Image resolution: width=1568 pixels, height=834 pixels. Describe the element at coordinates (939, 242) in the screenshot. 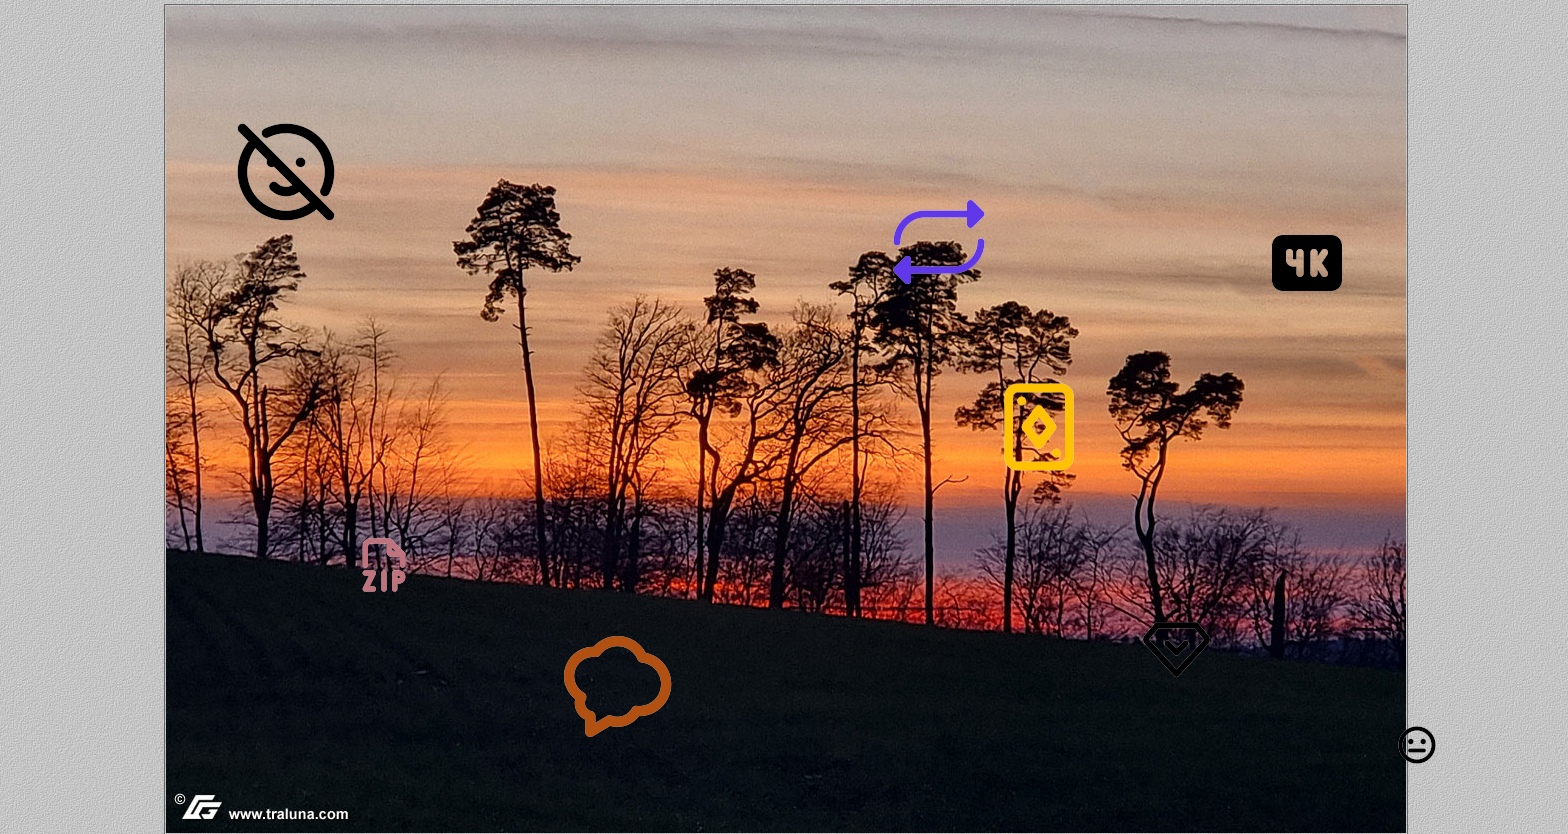

I see `enable repeat mode for media playback` at that location.